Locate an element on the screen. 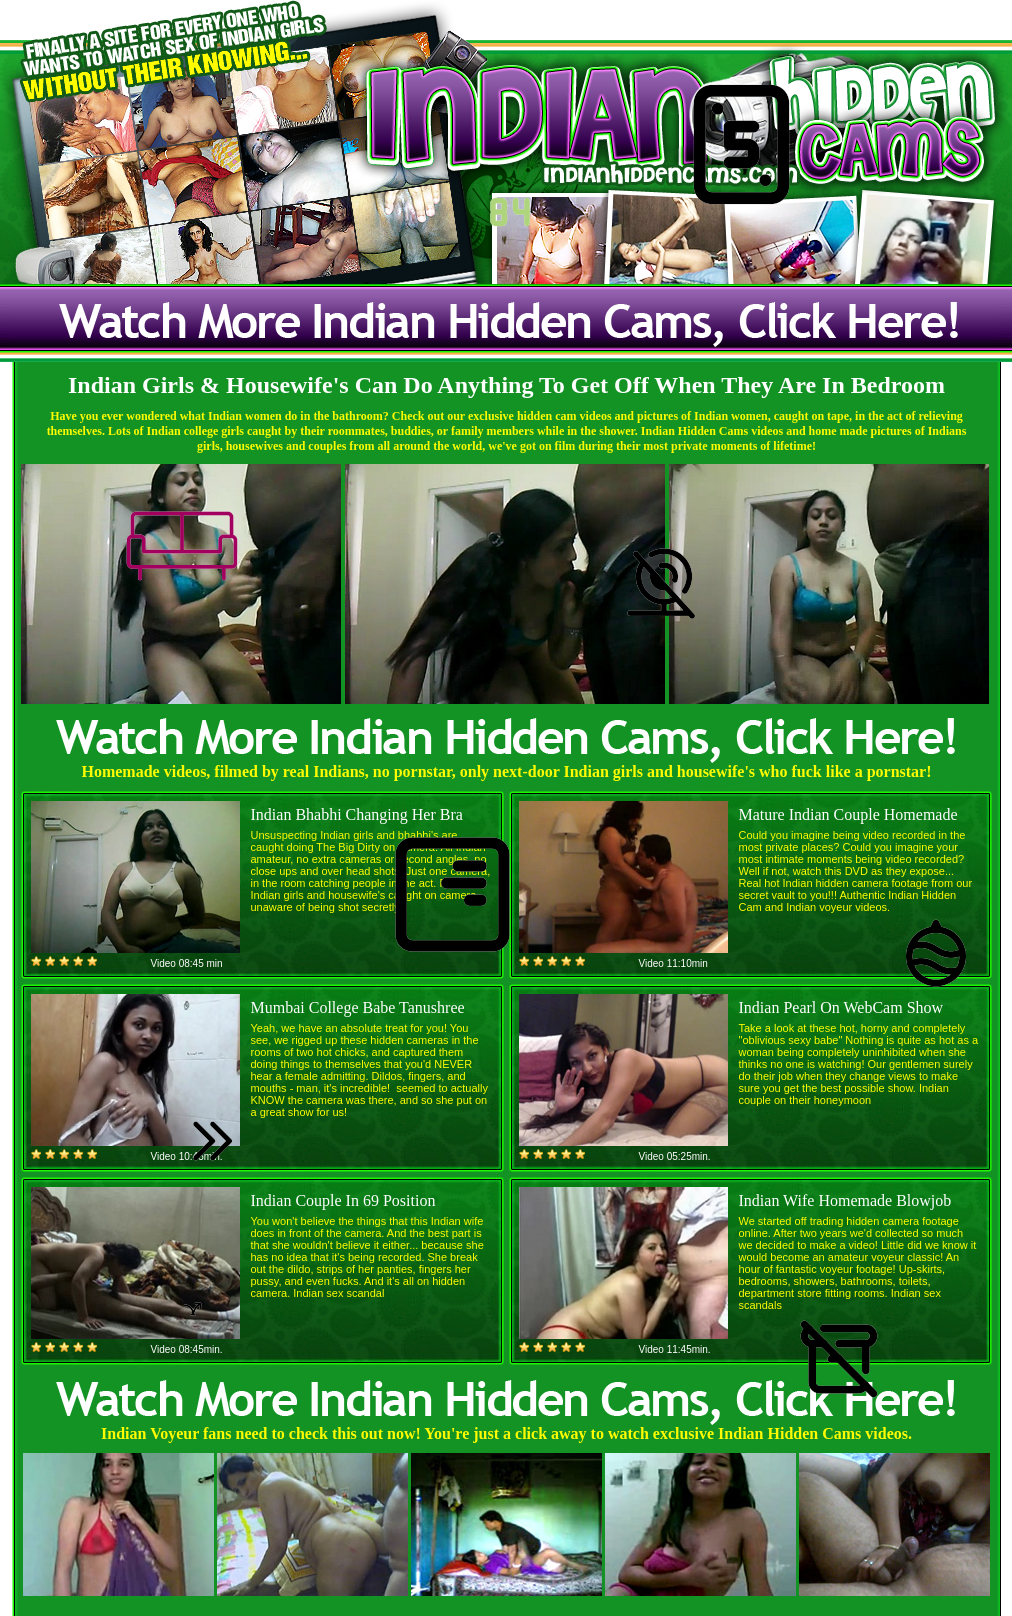 Image resolution: width=1012 pixels, height=1616 pixels. webcam is disabled or turned off is located at coordinates (664, 585).